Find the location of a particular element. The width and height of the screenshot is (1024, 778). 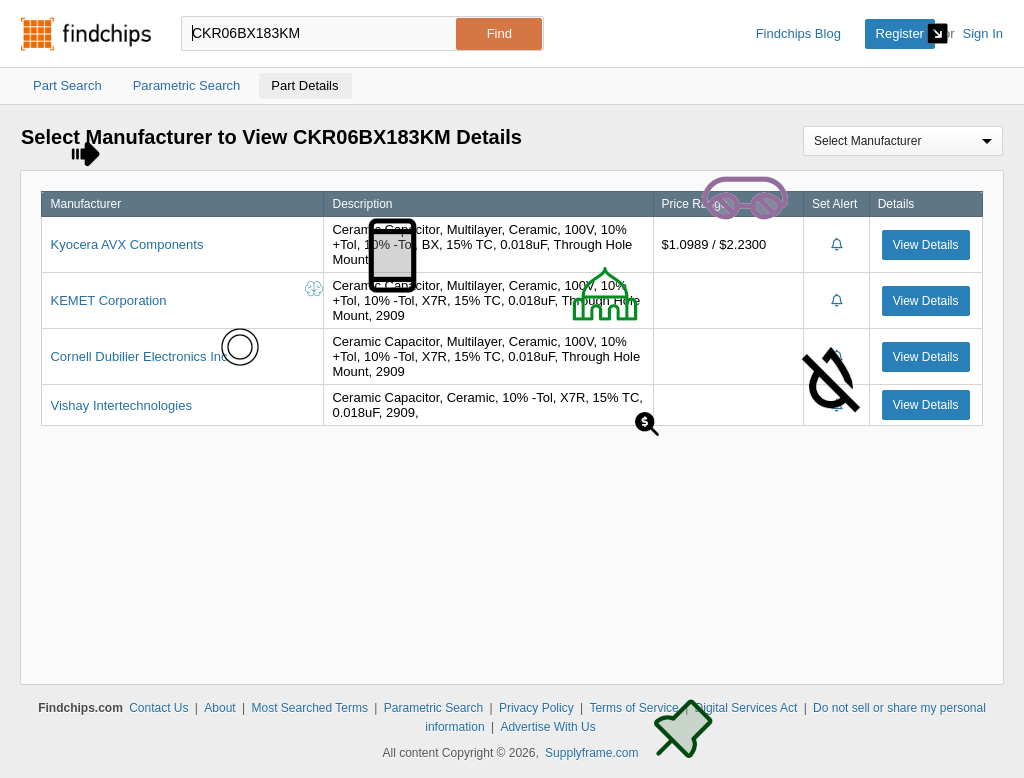

reset or clear text color formatting is located at coordinates (831, 379).